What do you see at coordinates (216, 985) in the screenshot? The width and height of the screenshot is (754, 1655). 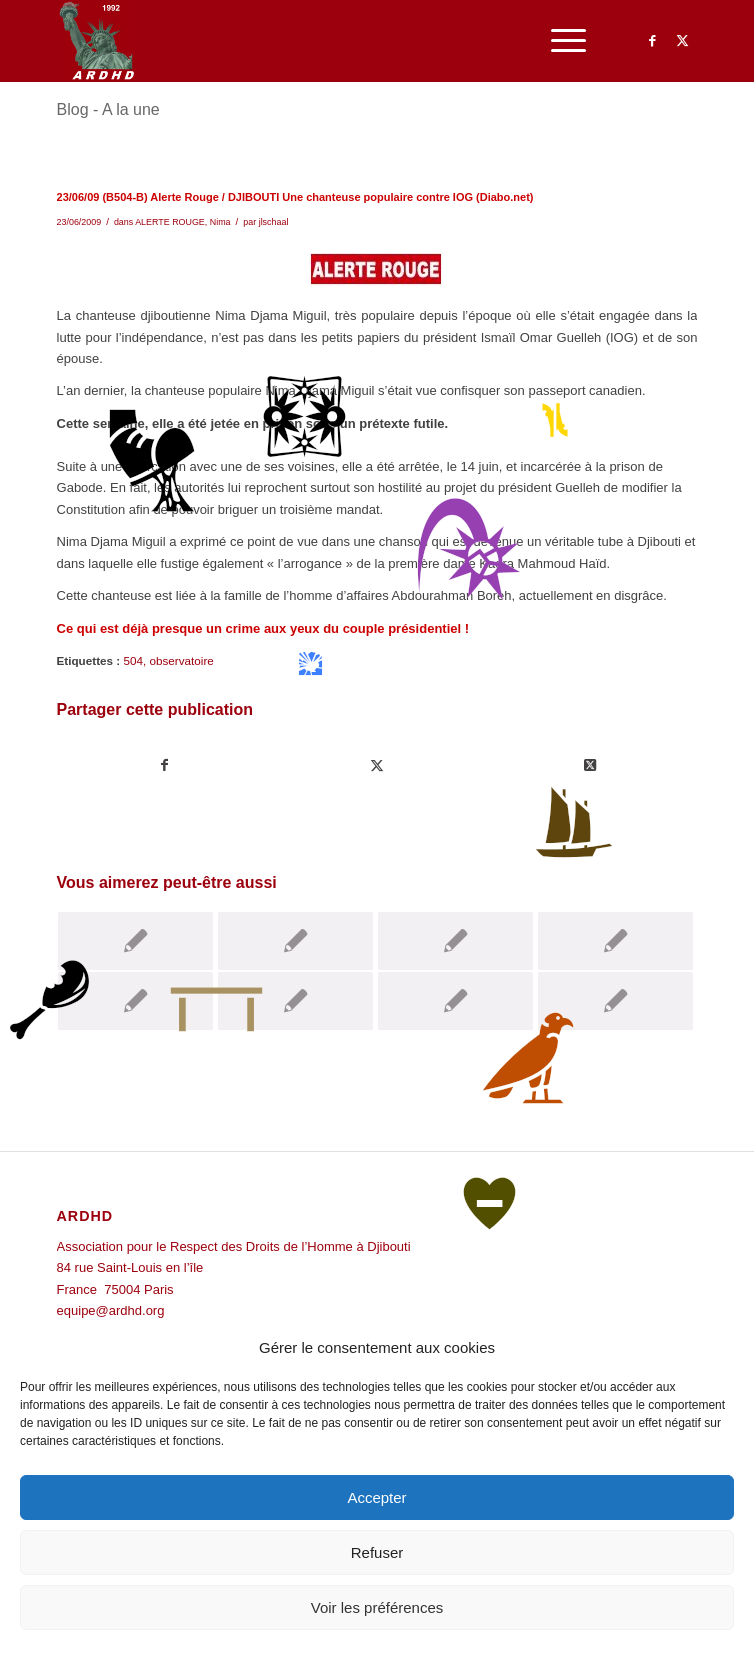 I see `view or edit table data` at bounding box center [216, 985].